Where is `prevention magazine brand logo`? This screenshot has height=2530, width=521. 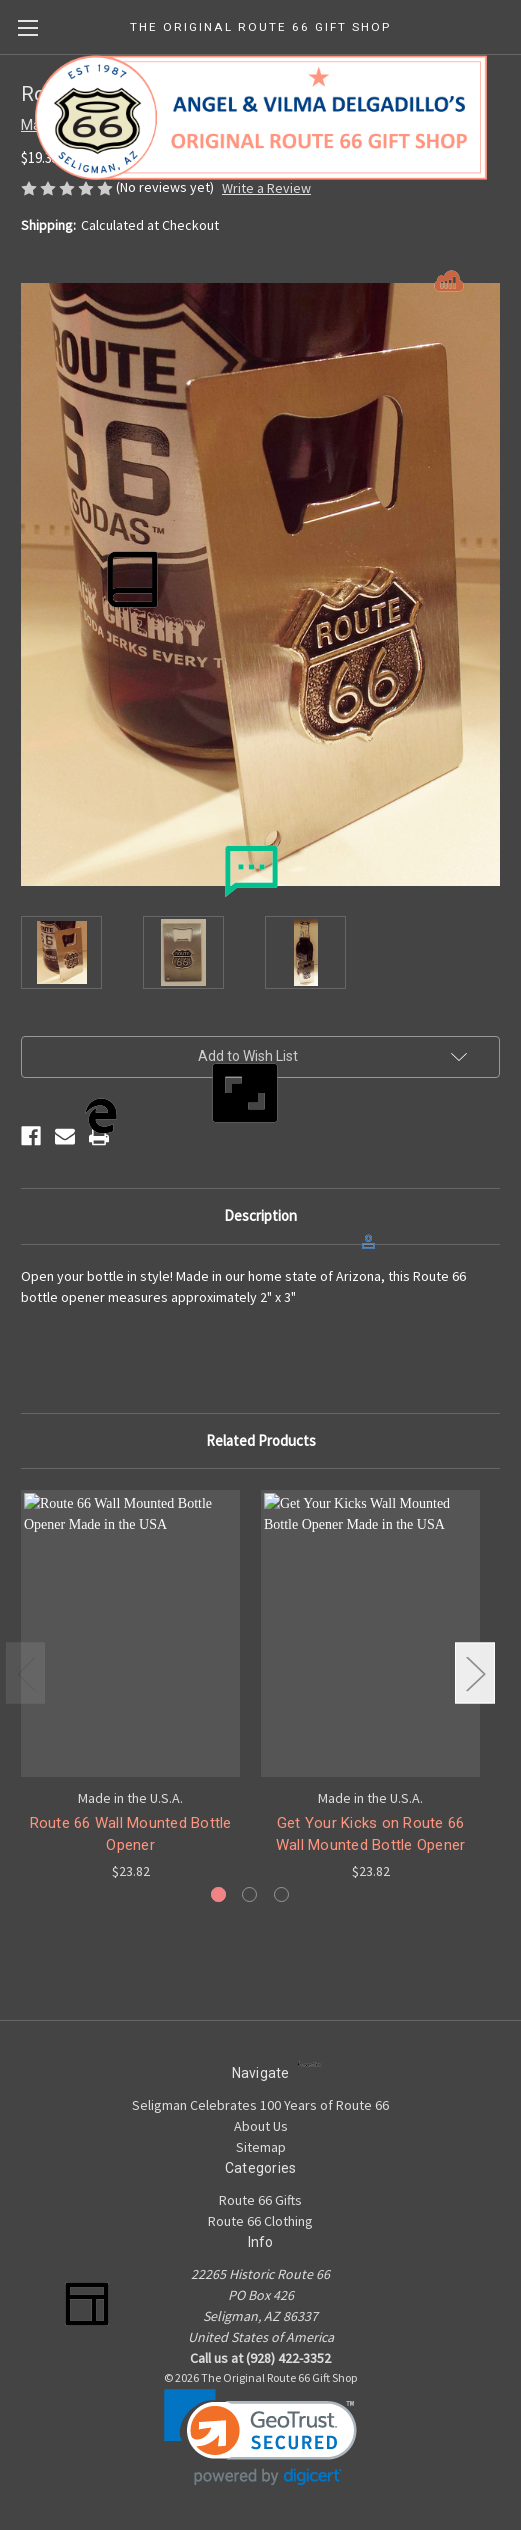 prevention magazine brand logo is located at coordinates (310, 2064).